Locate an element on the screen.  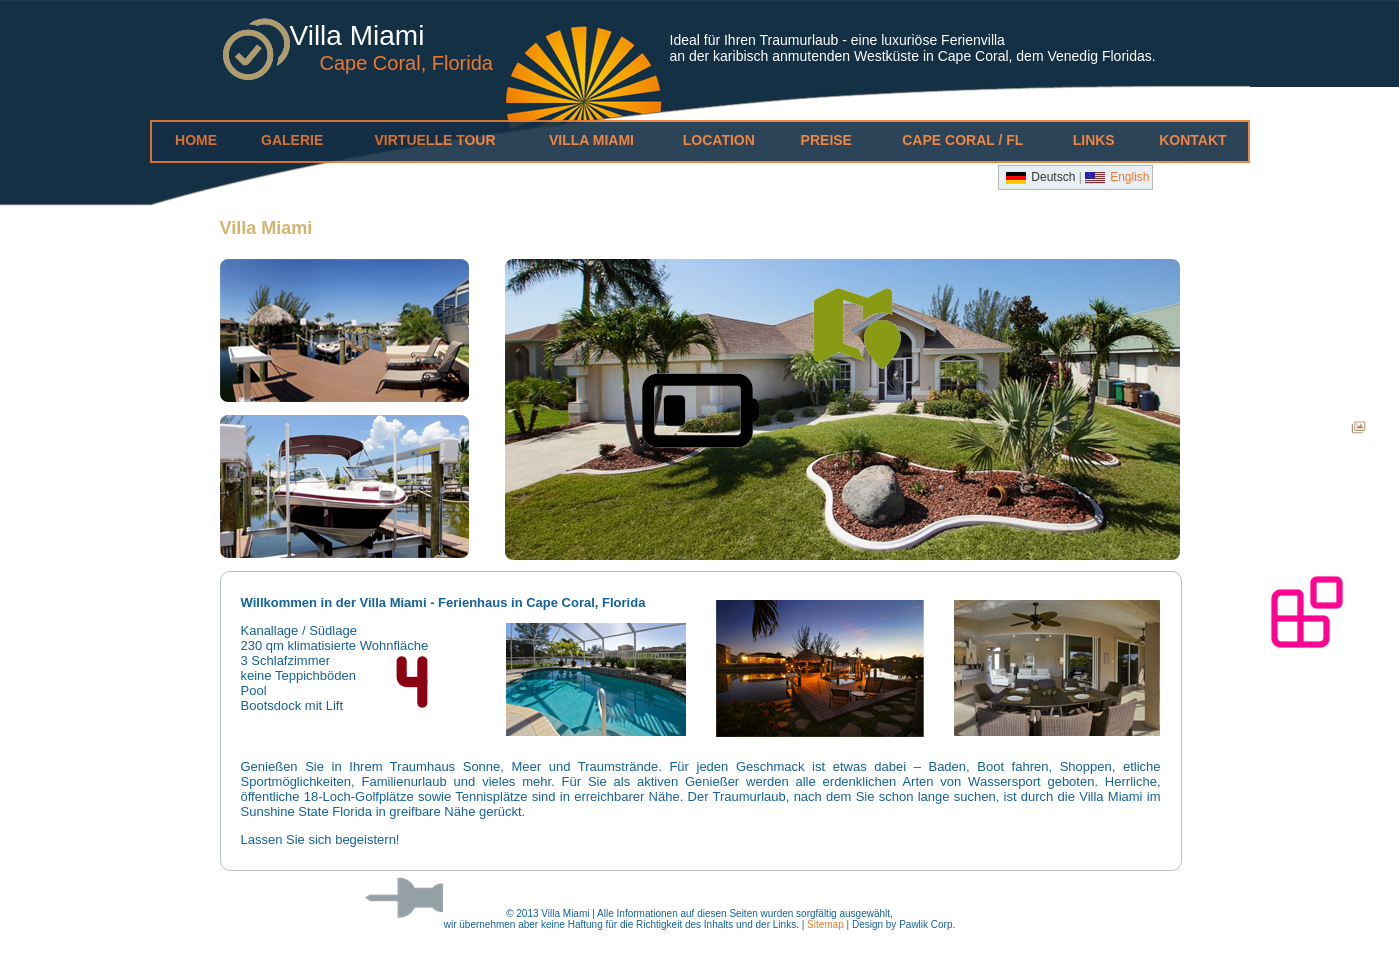
indicates step 4 in a multi-step process is located at coordinates (412, 682).